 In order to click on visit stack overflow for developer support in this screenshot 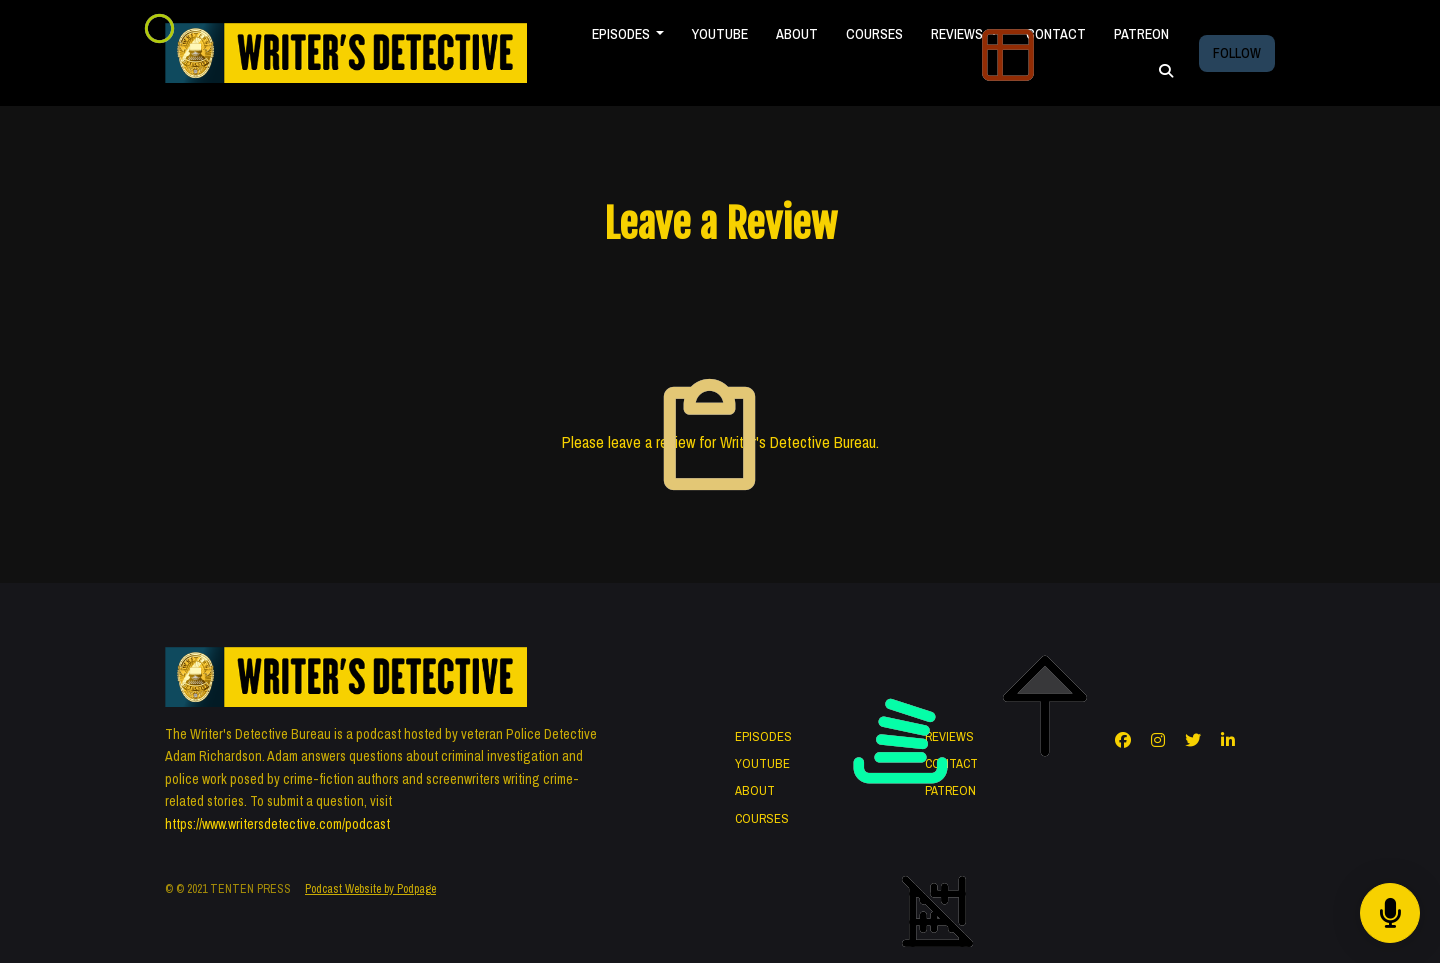, I will do `click(900, 736)`.